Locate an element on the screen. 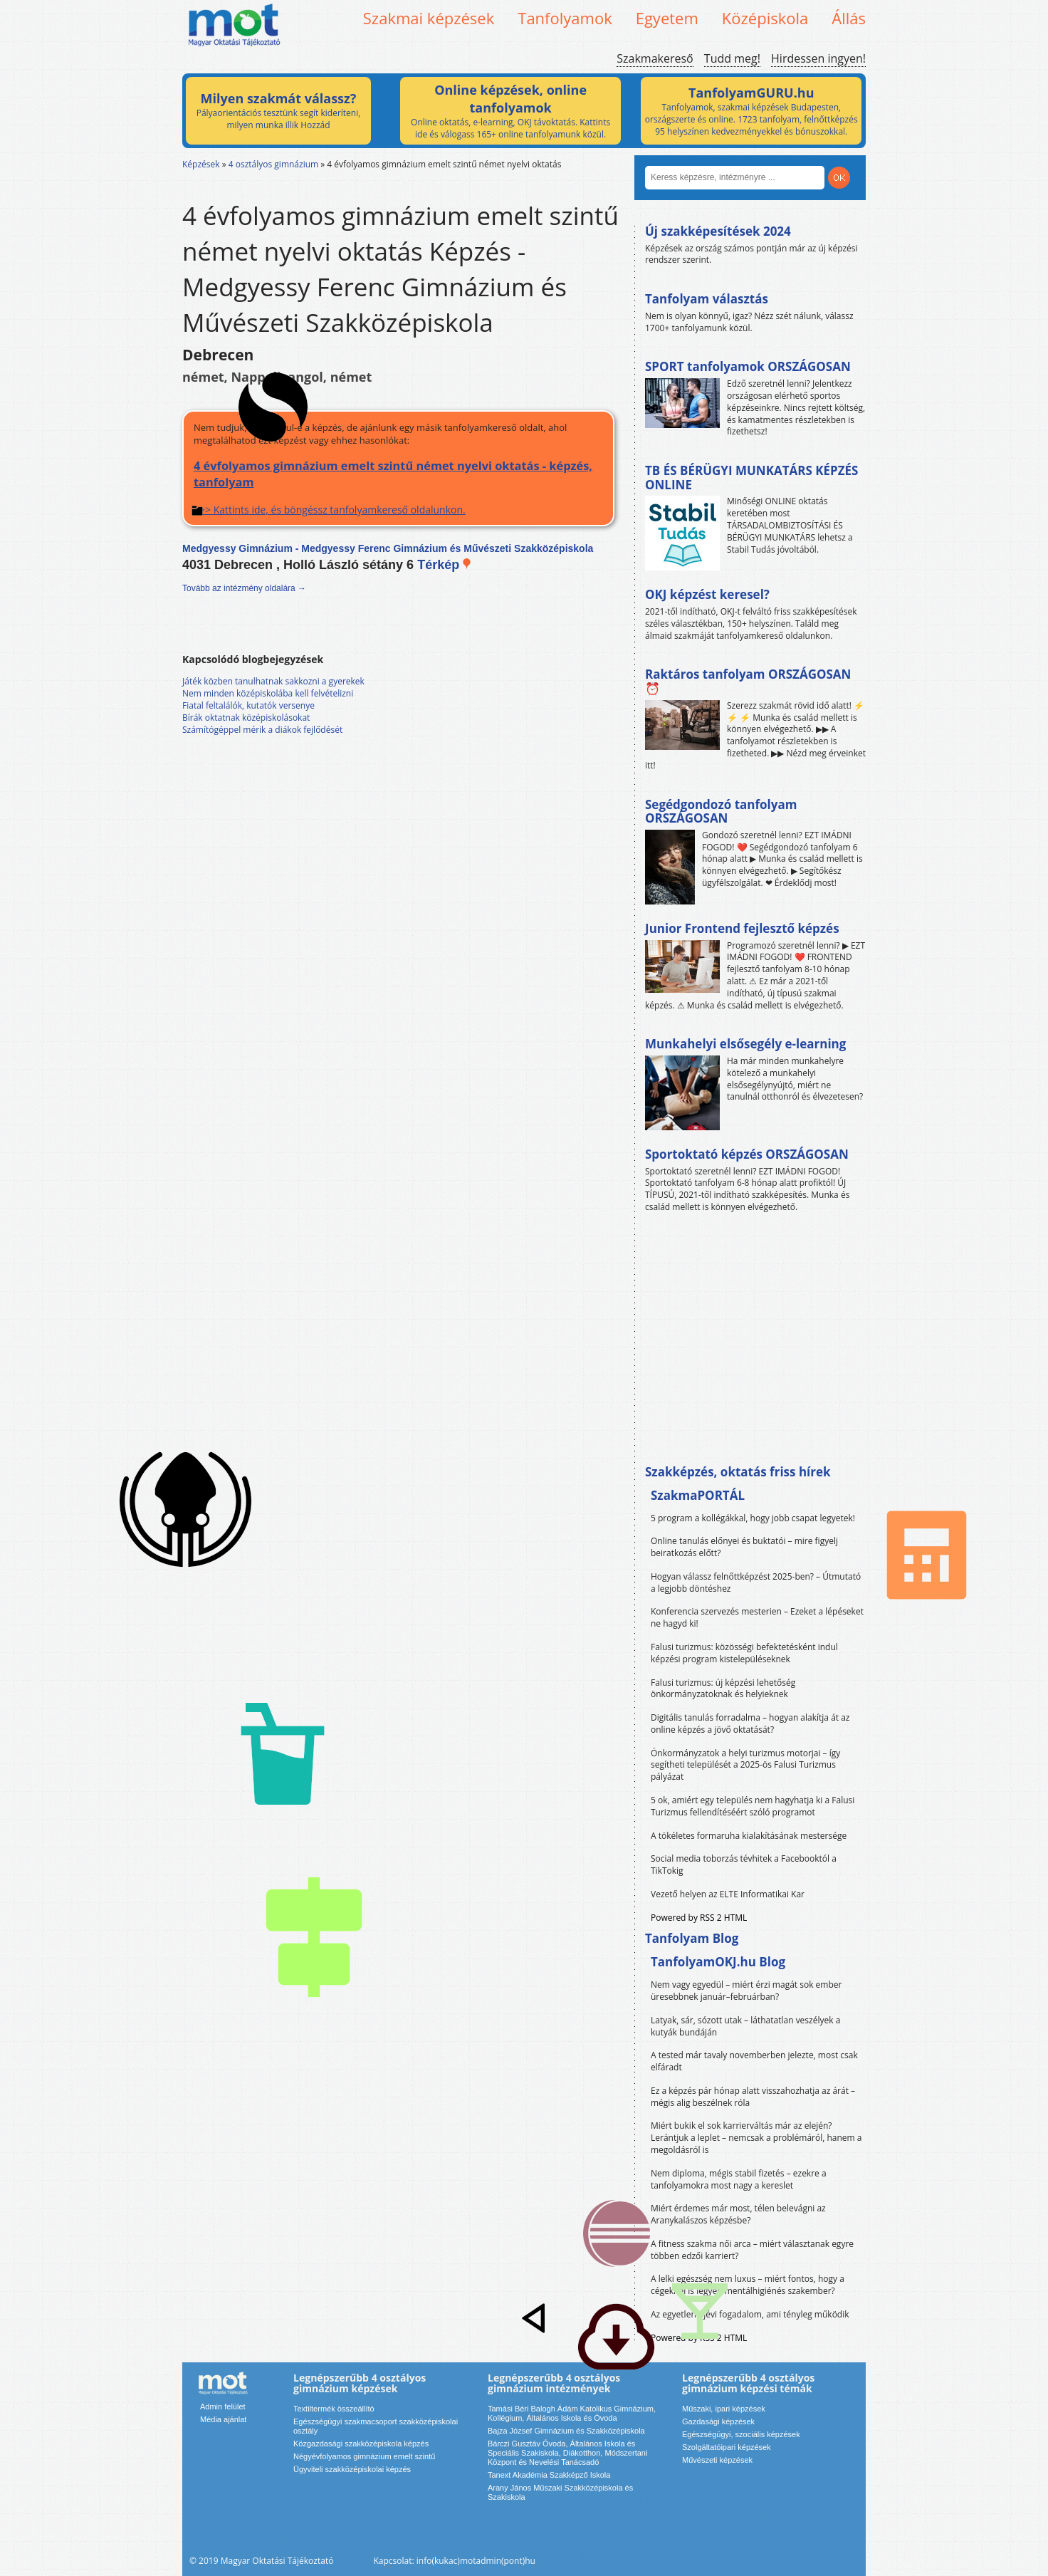 This screenshot has width=1048, height=2576. download file from cloud storage is located at coordinates (616, 2338).